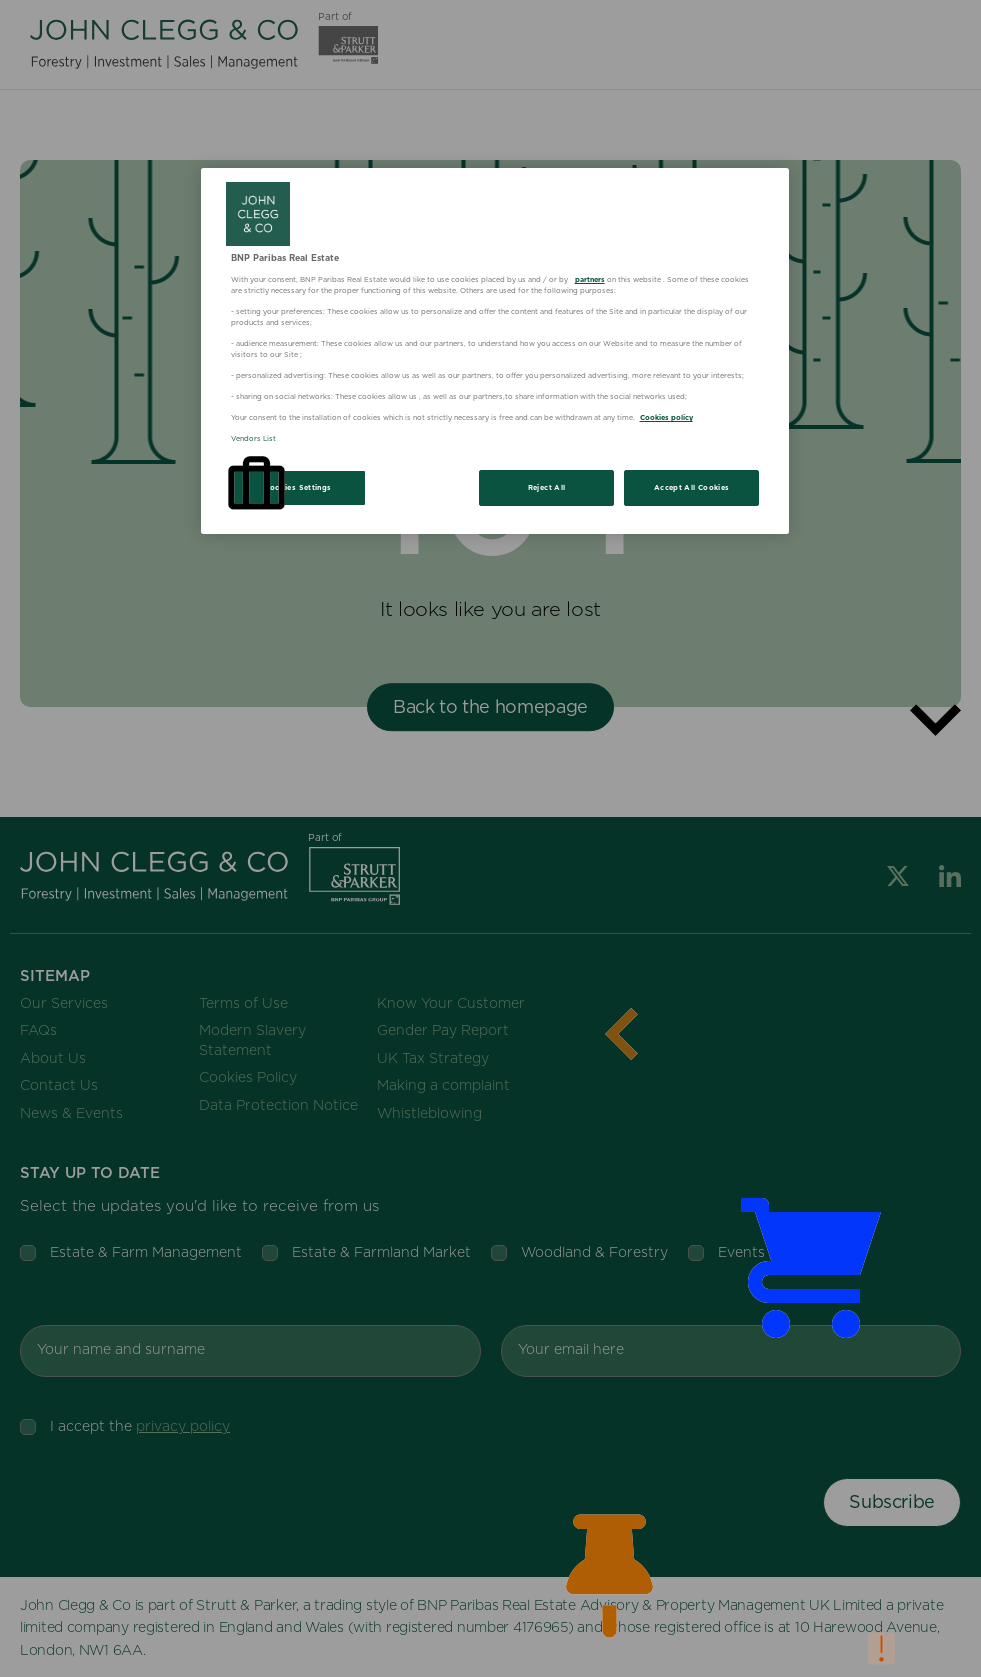 Image resolution: width=981 pixels, height=1677 pixels. What do you see at coordinates (811, 1268) in the screenshot?
I see `view your shopping cart` at bounding box center [811, 1268].